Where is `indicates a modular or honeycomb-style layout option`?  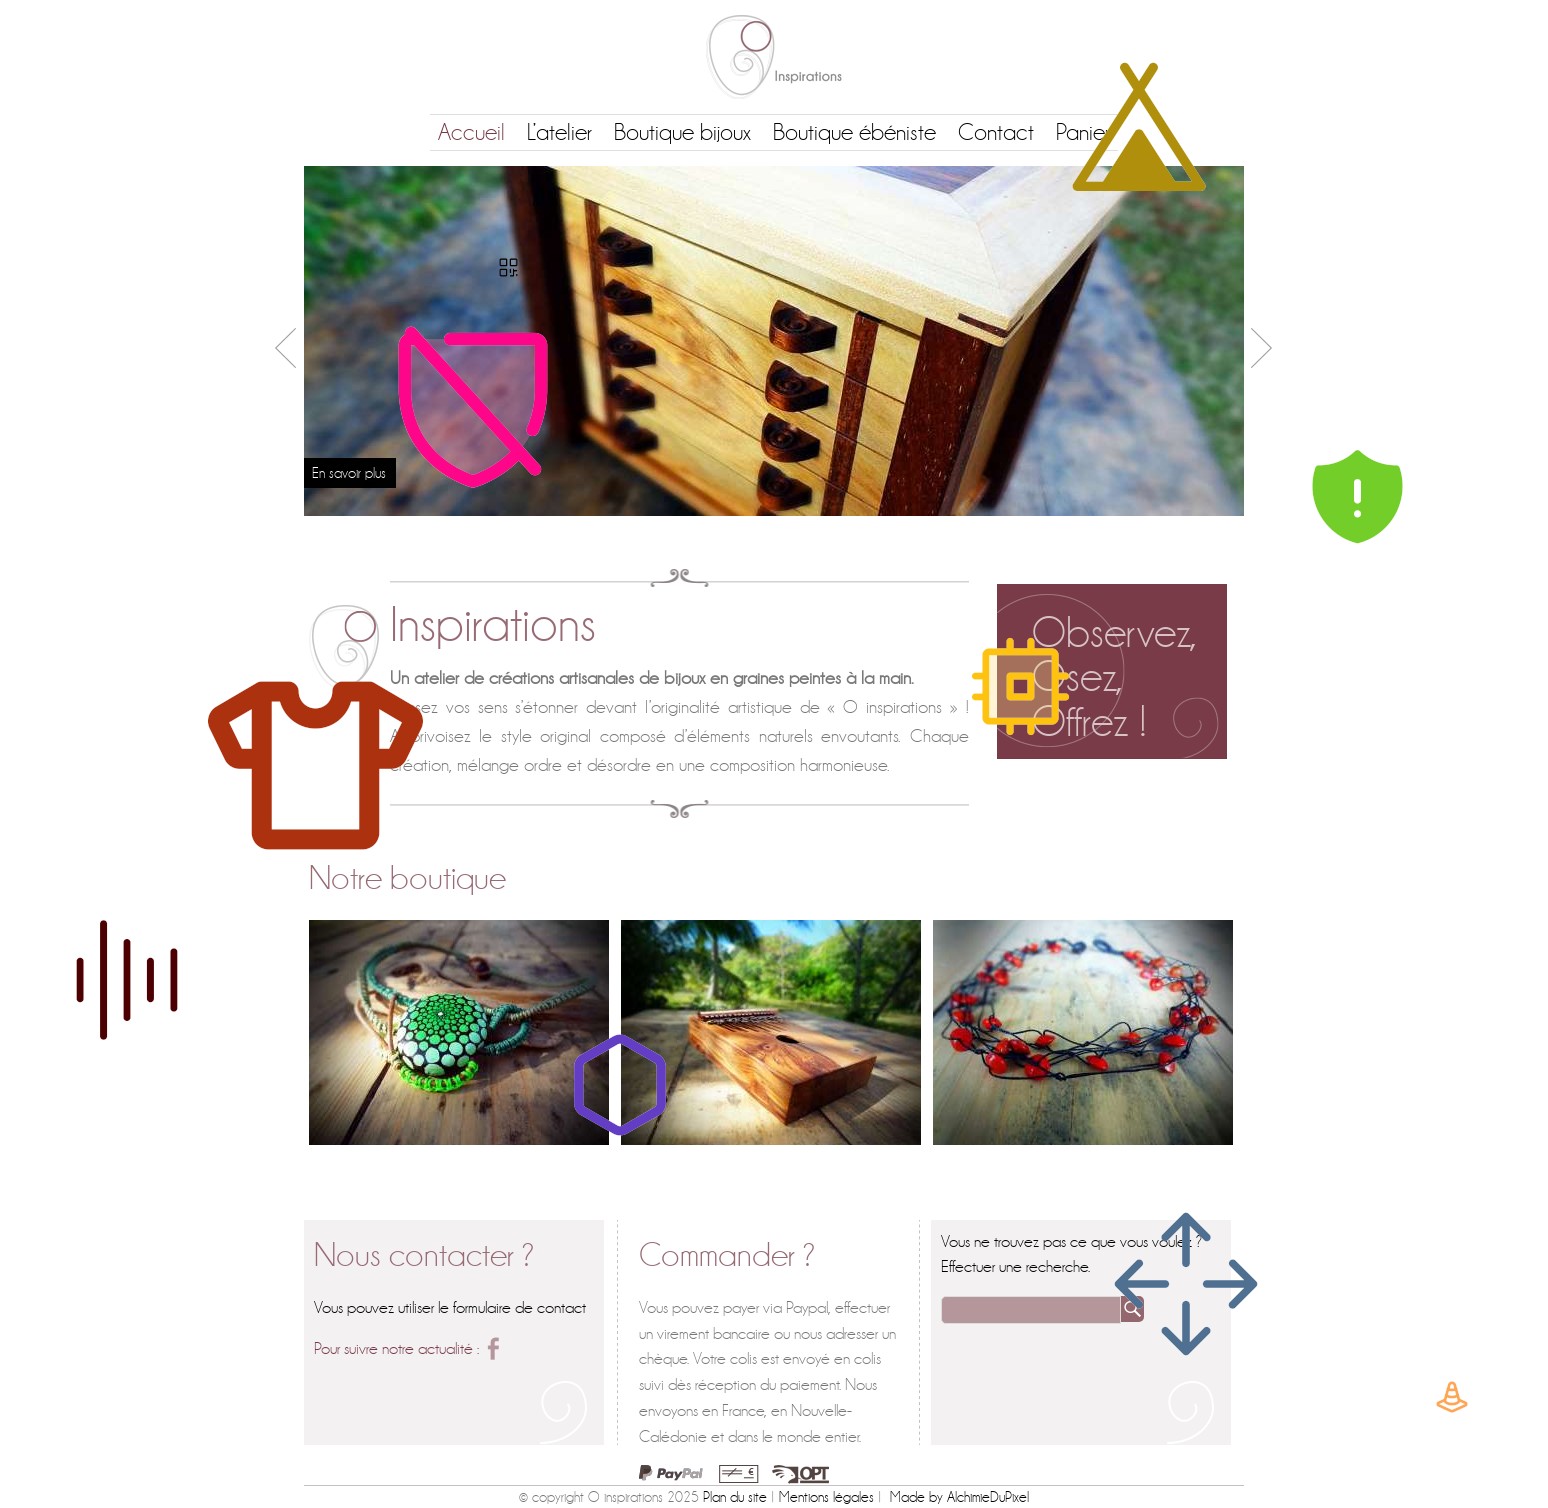
indicates a modular or honeycomb-style layout option is located at coordinates (620, 1085).